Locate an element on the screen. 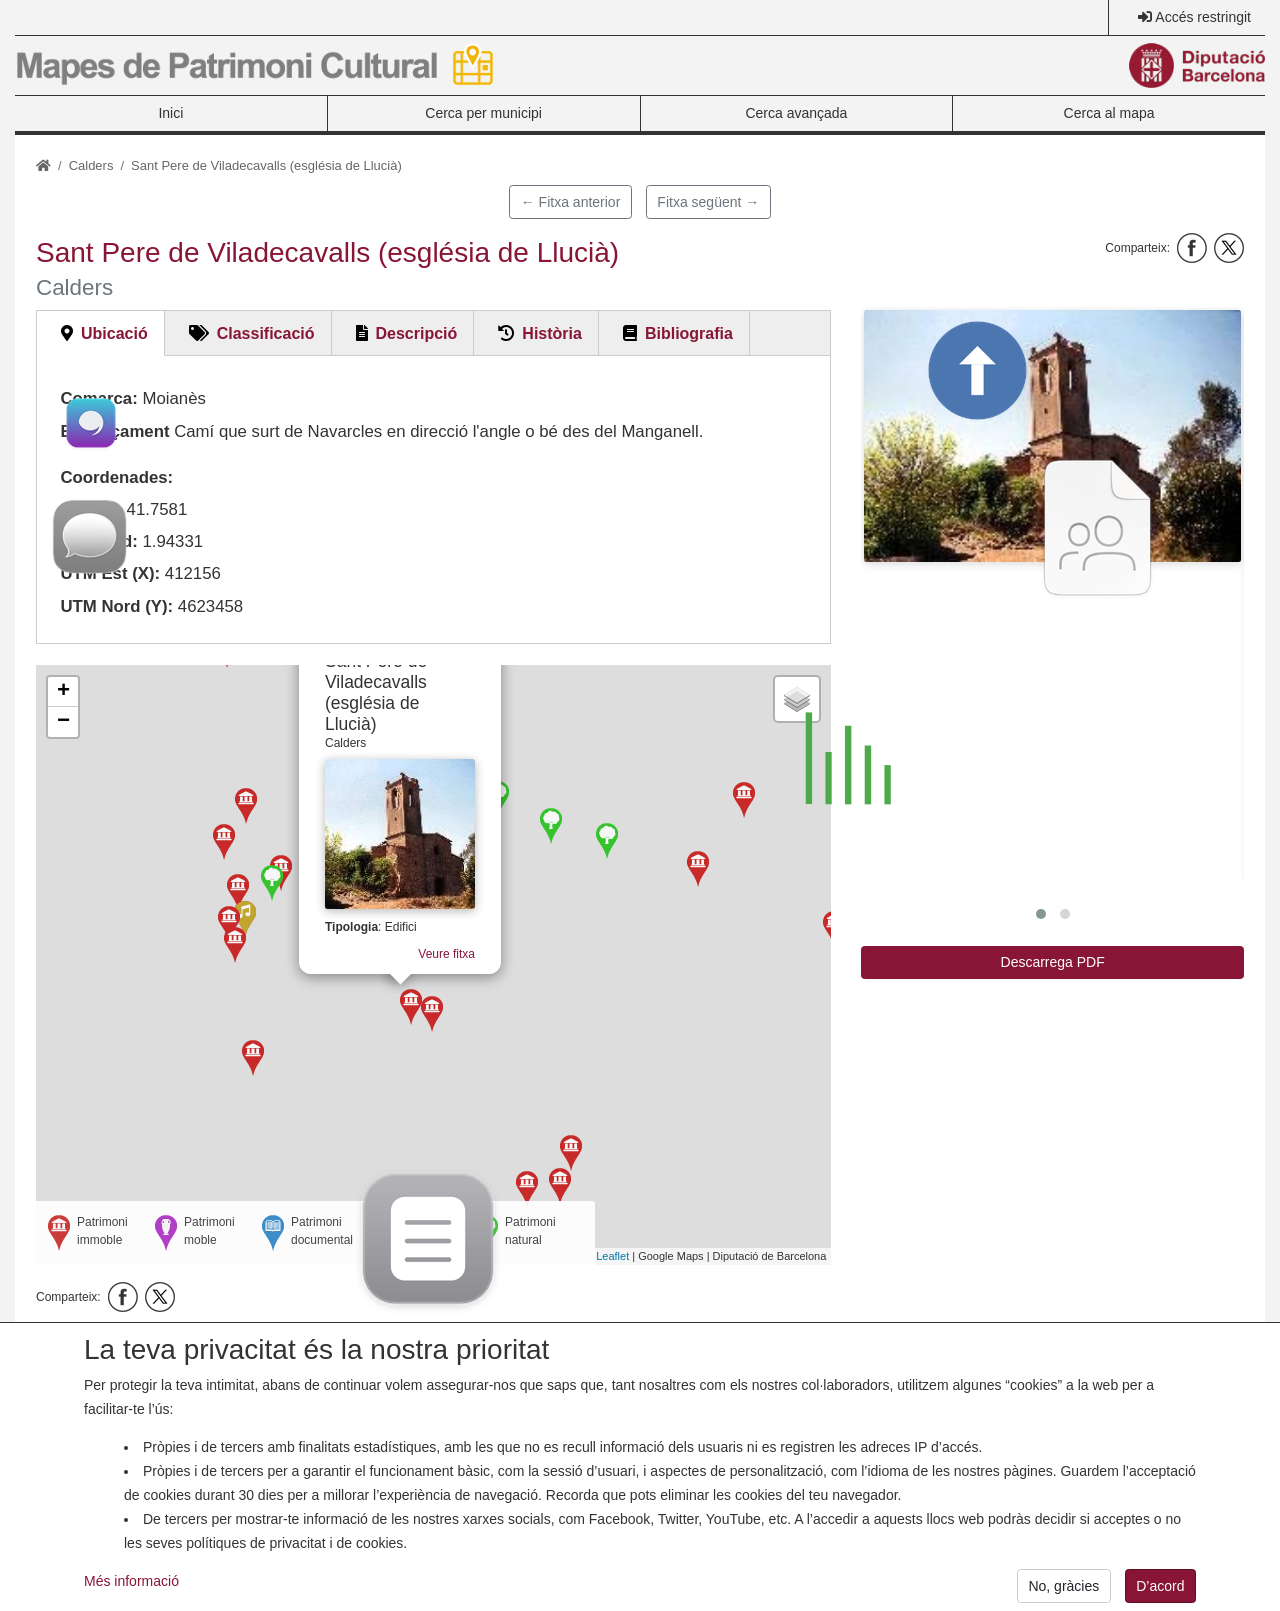 The image size is (1280, 1611). access menu editing preferences is located at coordinates (428, 1241).